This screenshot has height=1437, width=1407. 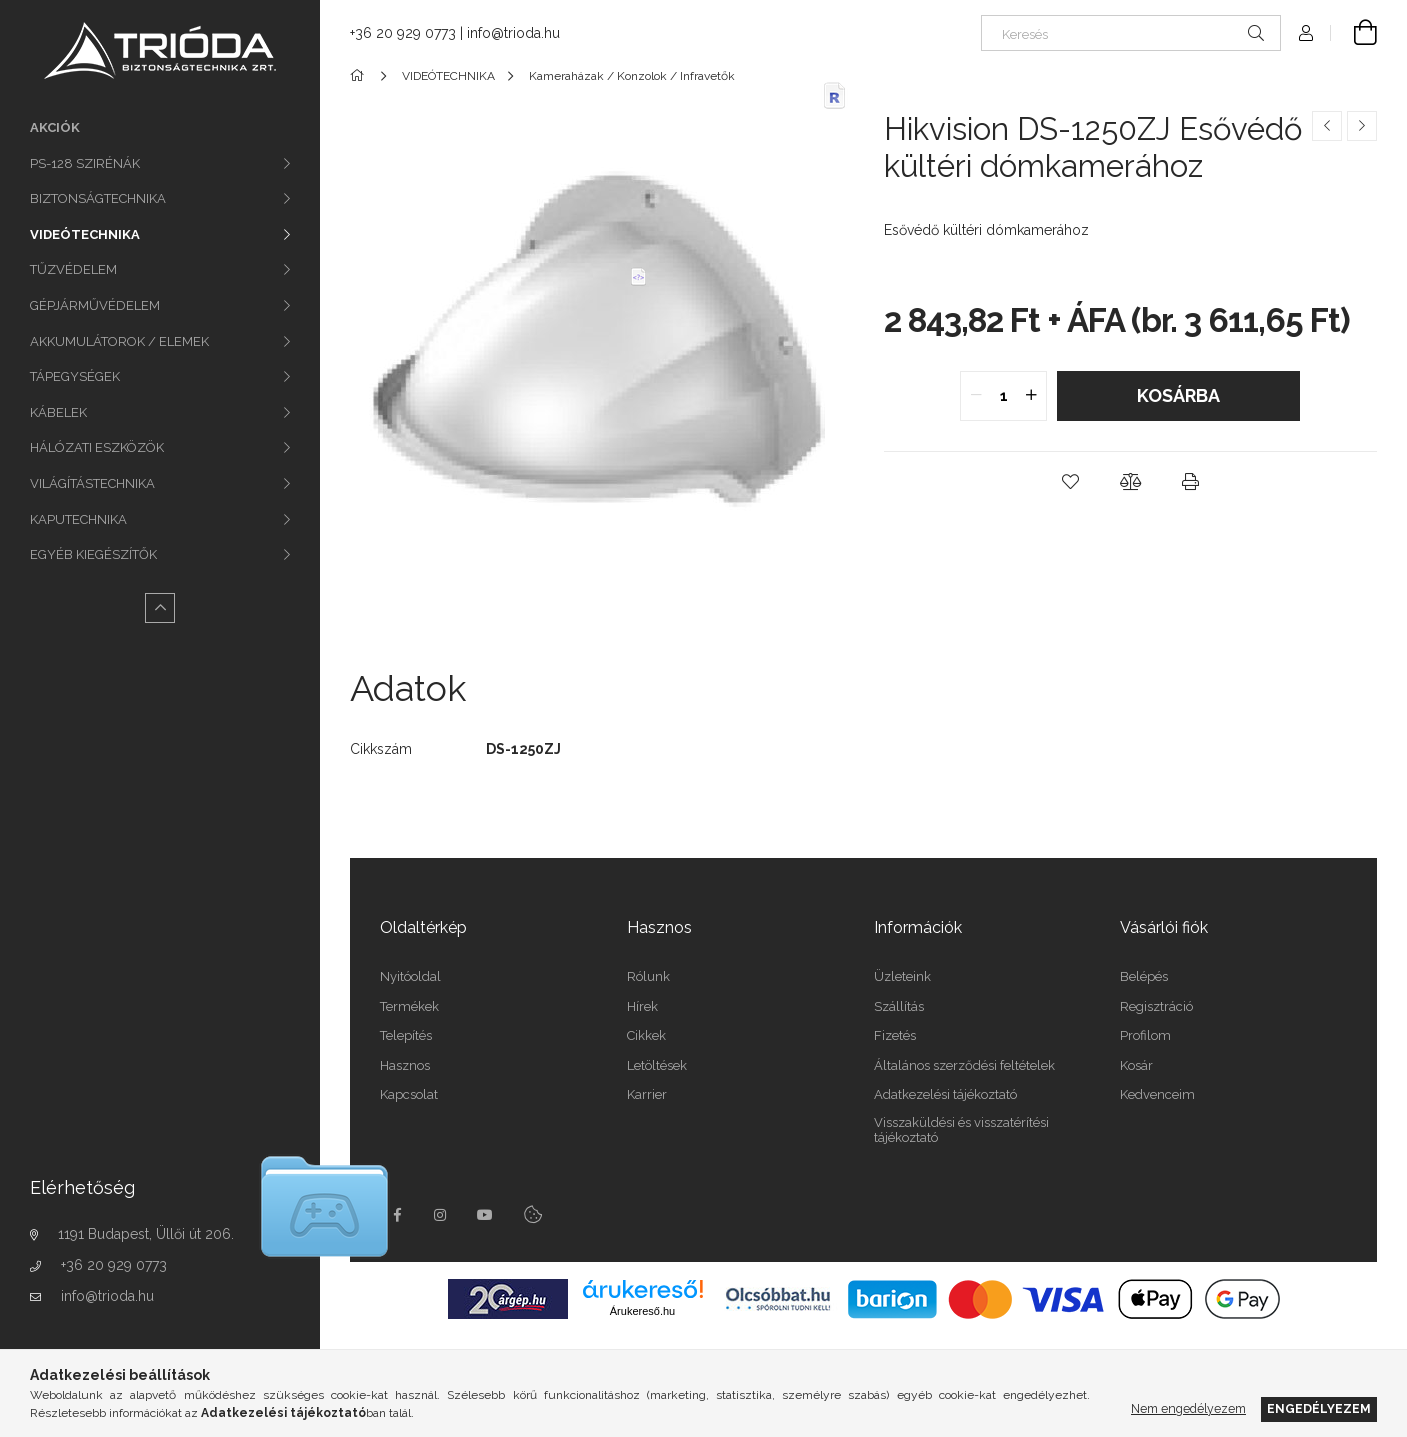 What do you see at coordinates (324, 1206) in the screenshot?
I see `open your games folder` at bounding box center [324, 1206].